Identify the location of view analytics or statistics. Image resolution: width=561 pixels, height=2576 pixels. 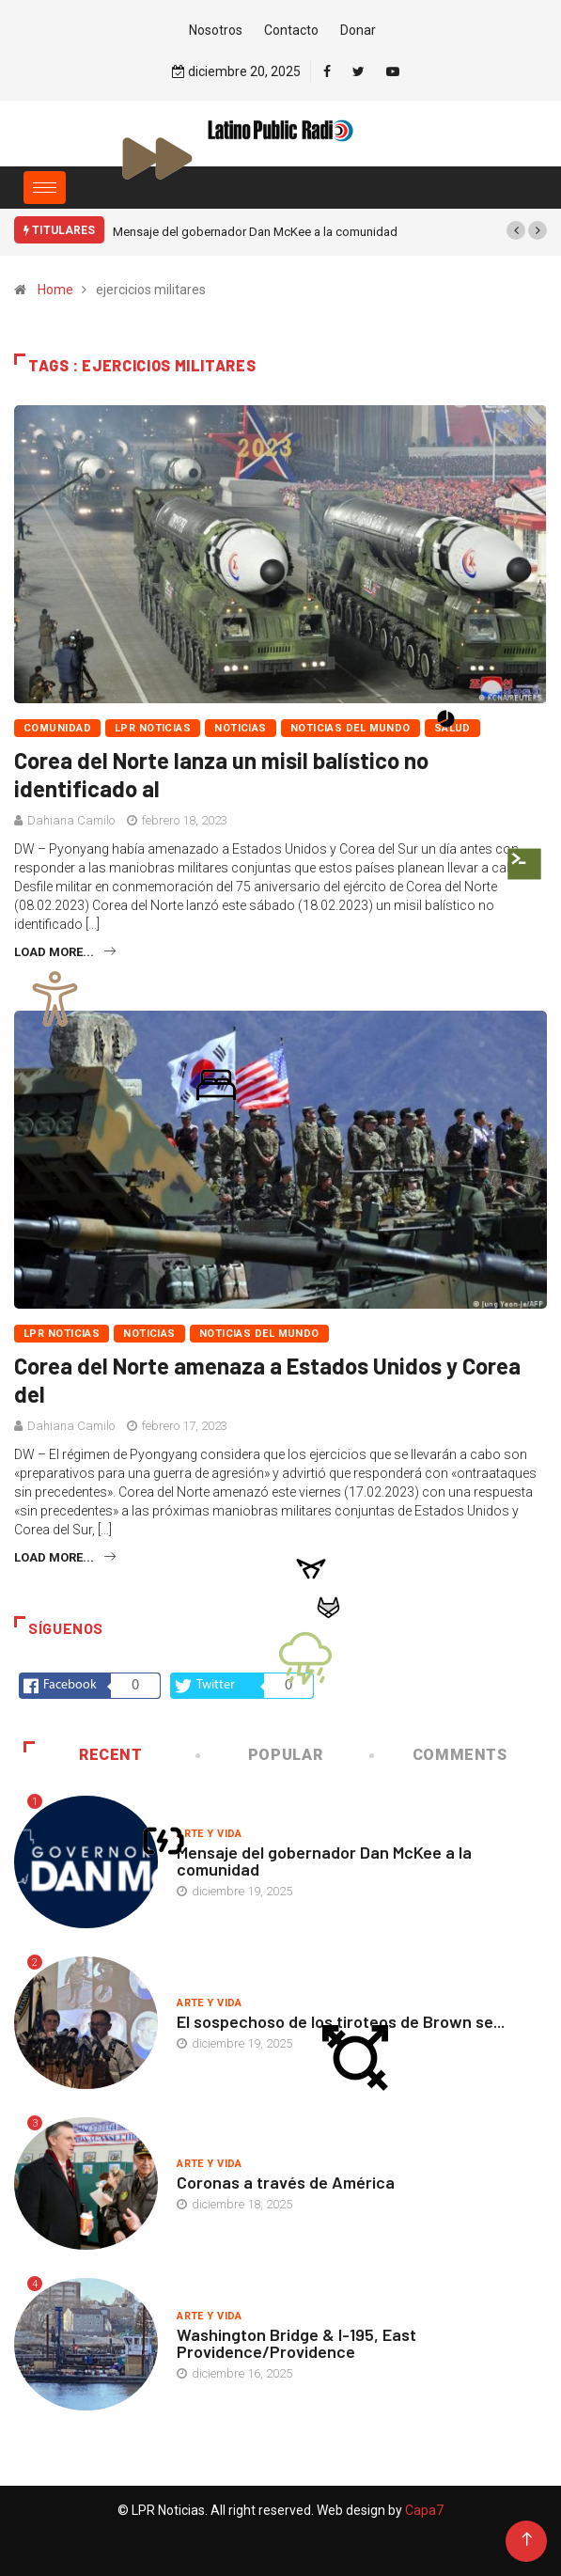
(445, 718).